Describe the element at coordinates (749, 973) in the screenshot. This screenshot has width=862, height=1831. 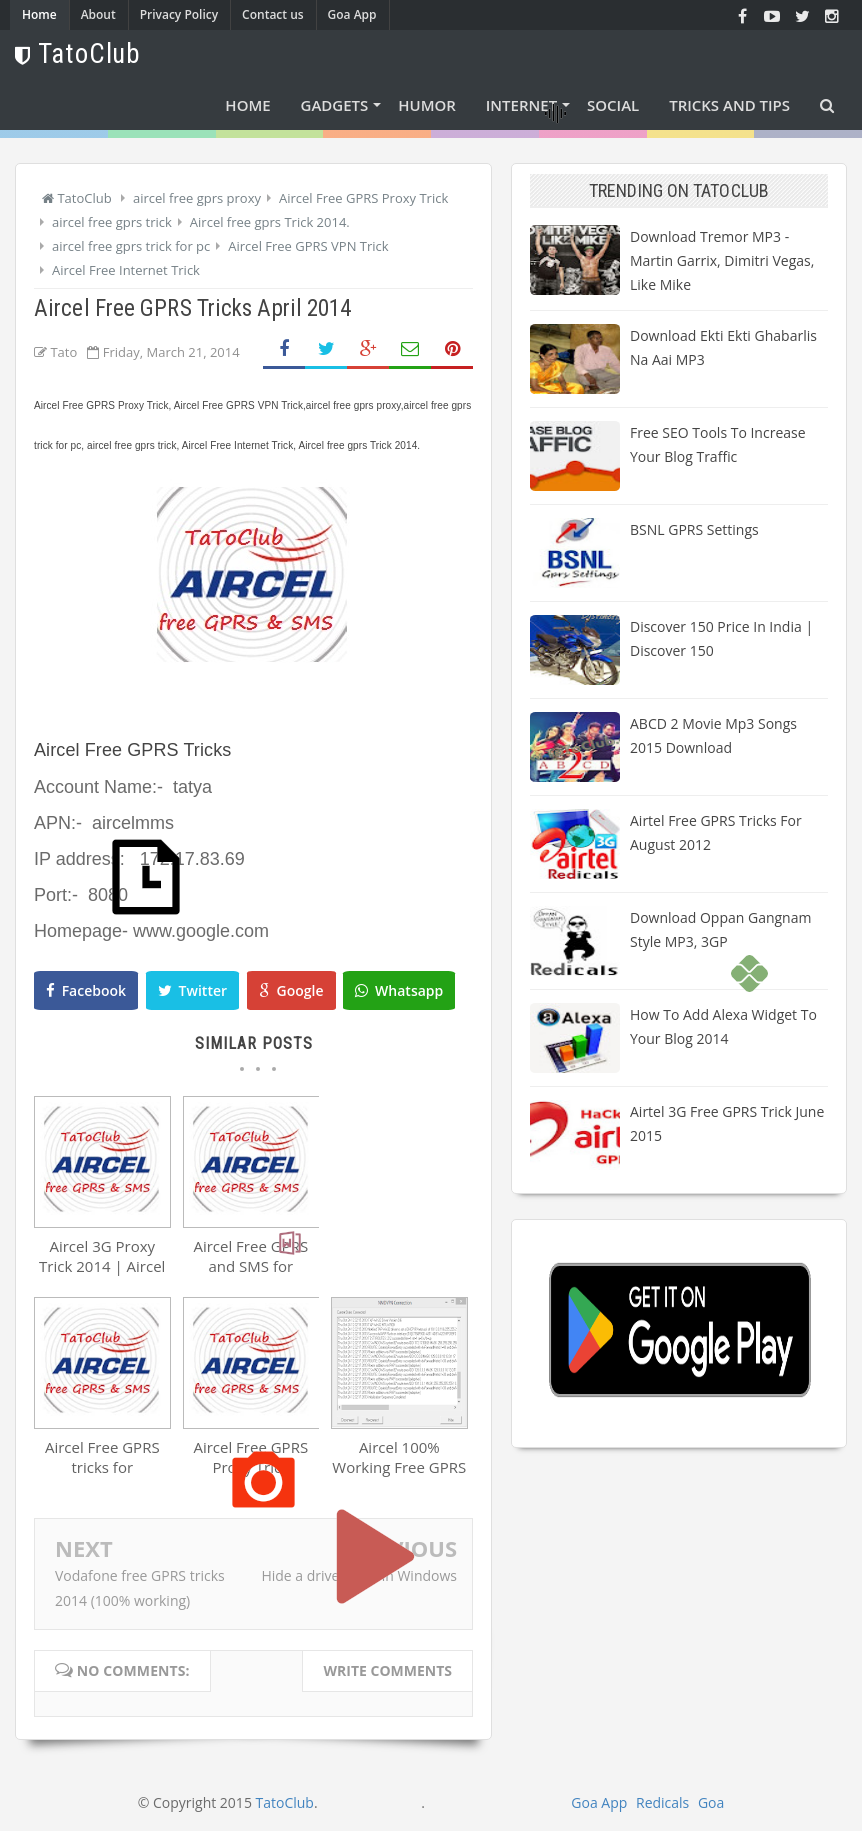
I see `pix instant payment system logo` at that location.